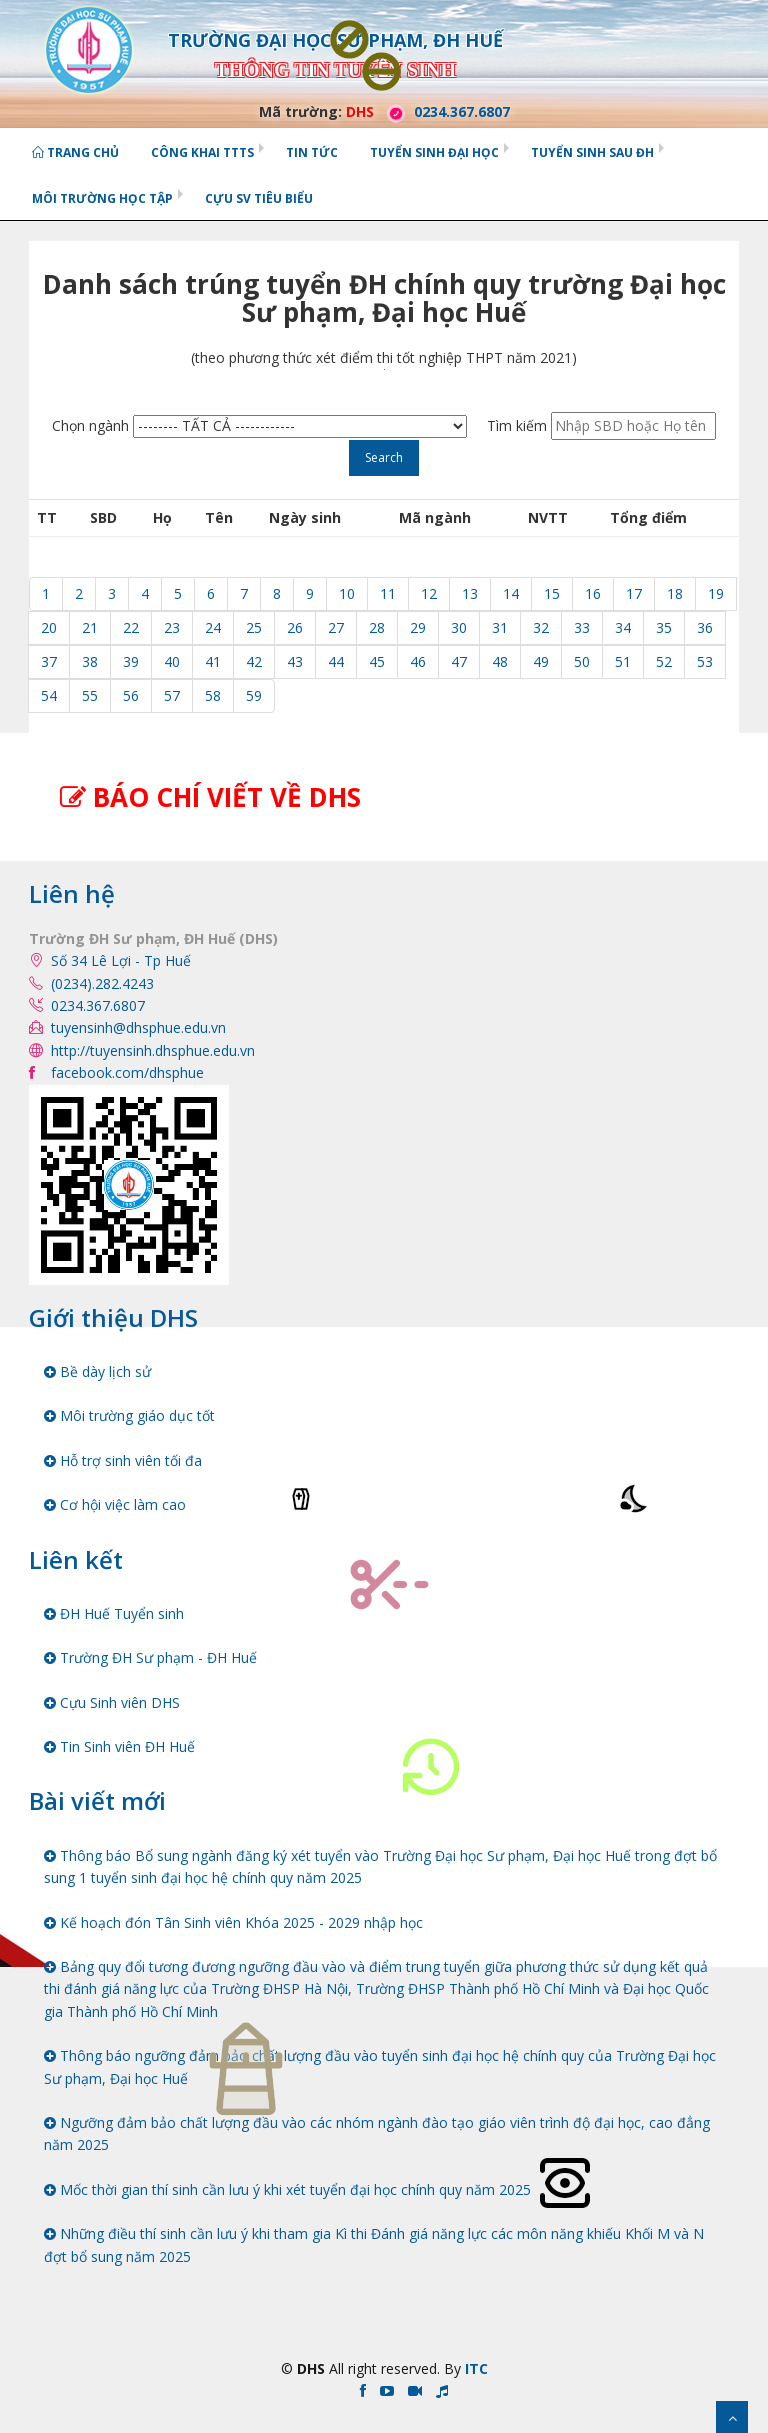 This screenshot has width=768, height=2433. Describe the element at coordinates (365, 55) in the screenshot. I see `view medication or prescription information` at that location.